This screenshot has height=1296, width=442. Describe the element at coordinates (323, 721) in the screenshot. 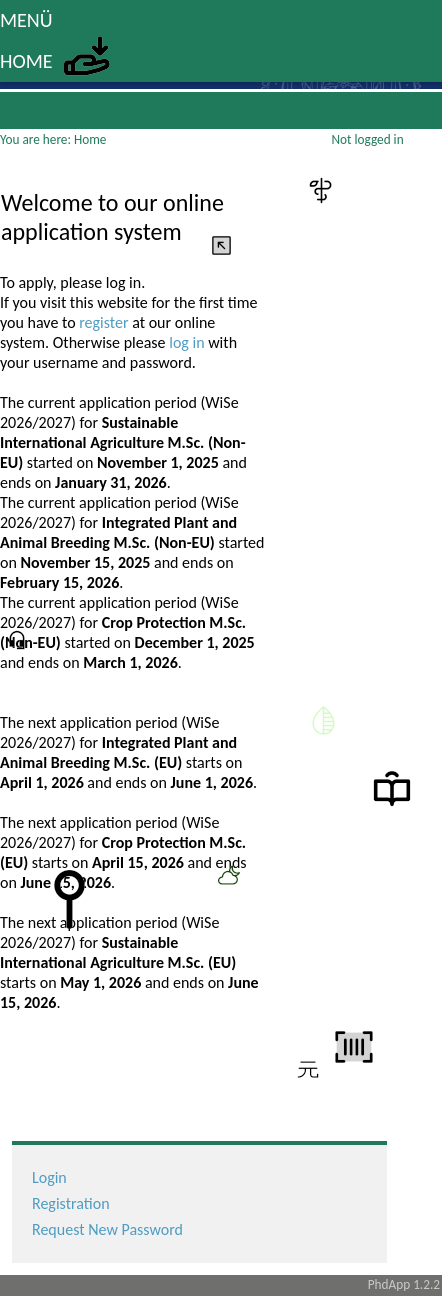

I see `adjust opacity or transparency settings` at that location.